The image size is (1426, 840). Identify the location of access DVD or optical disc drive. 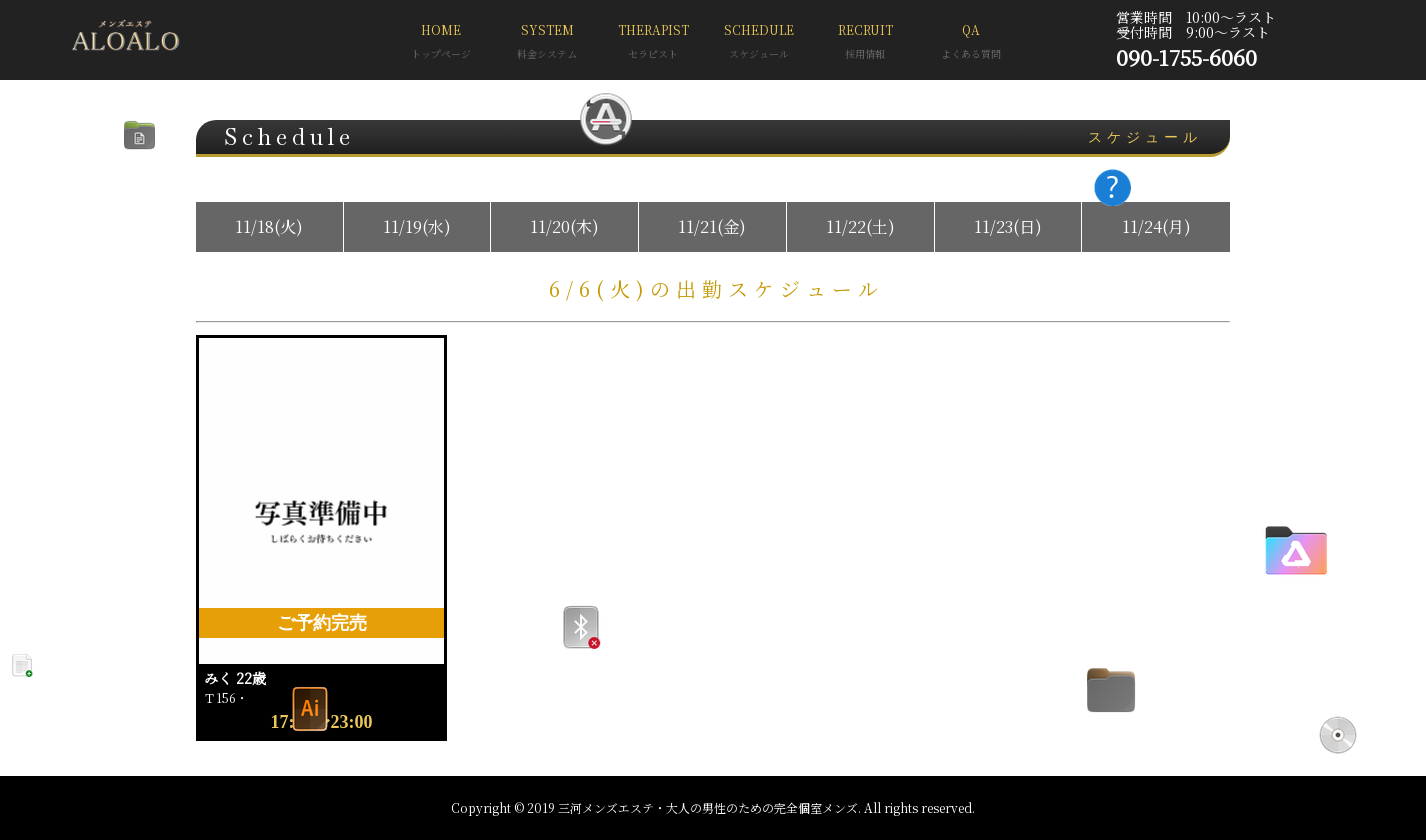
(1338, 735).